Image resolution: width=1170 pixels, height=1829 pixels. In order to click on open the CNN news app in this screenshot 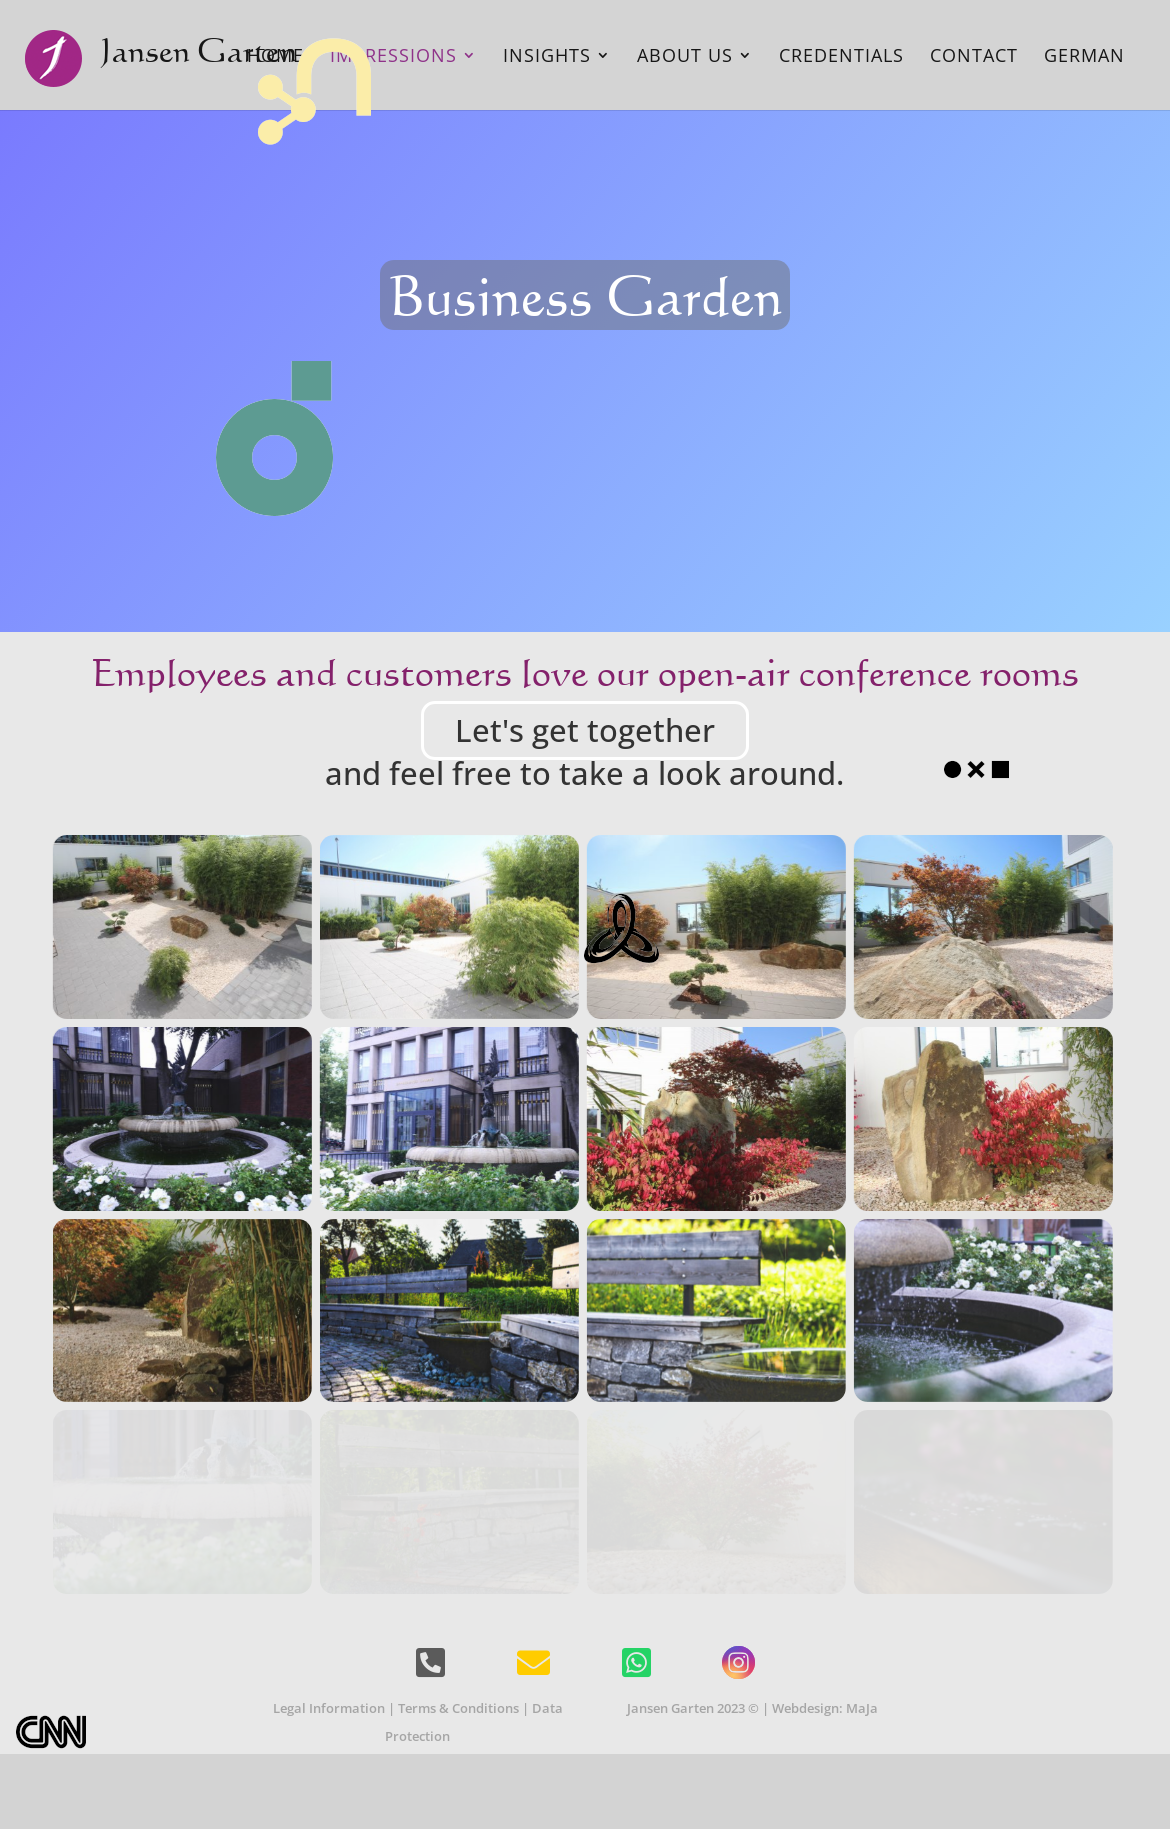, I will do `click(51, 1732)`.